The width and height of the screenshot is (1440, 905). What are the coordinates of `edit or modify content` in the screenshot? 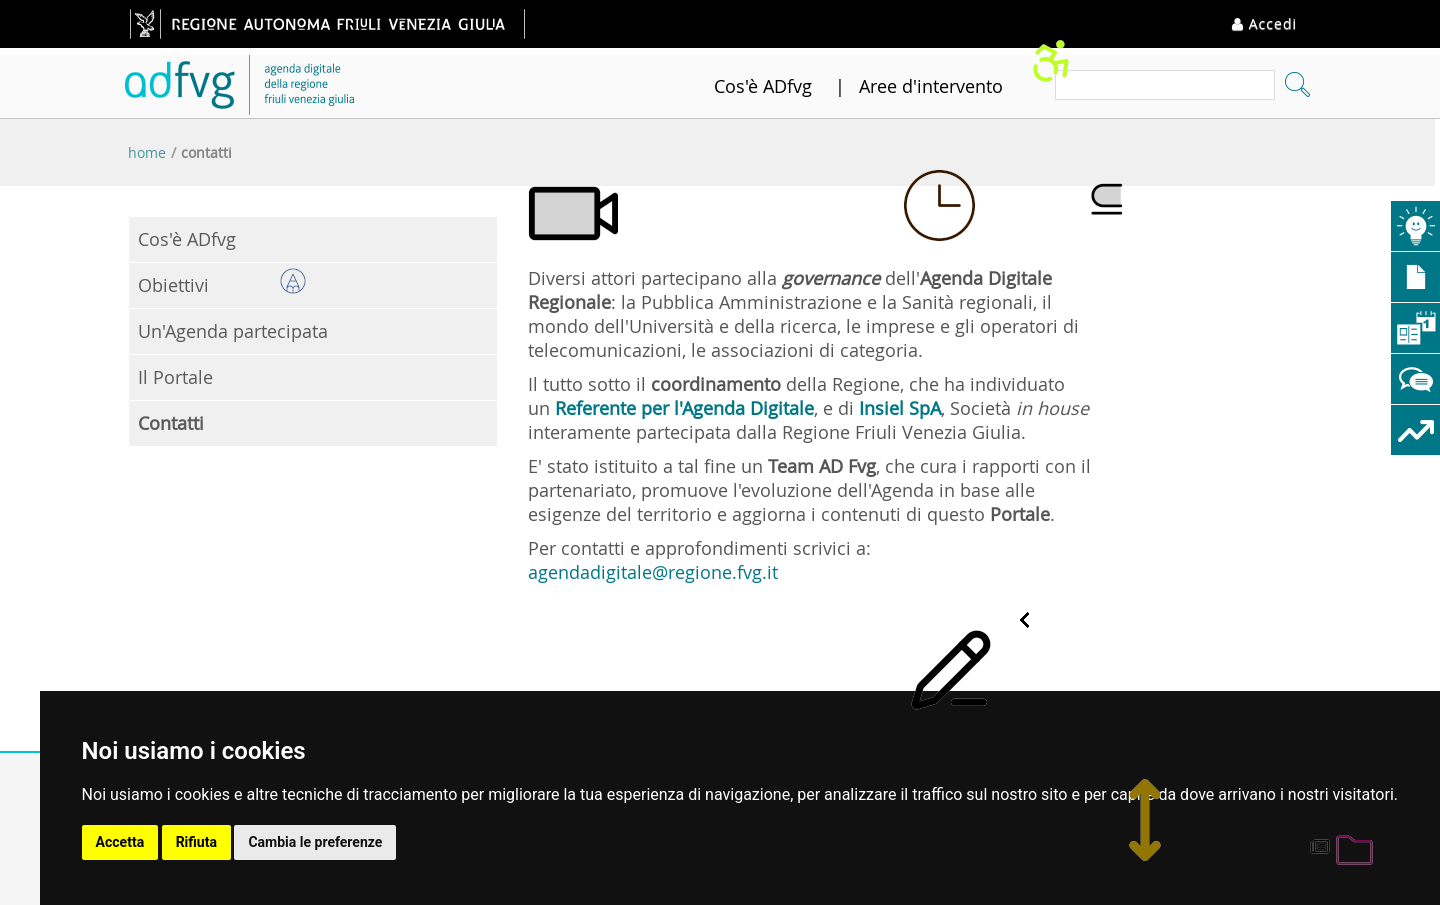 It's located at (293, 281).